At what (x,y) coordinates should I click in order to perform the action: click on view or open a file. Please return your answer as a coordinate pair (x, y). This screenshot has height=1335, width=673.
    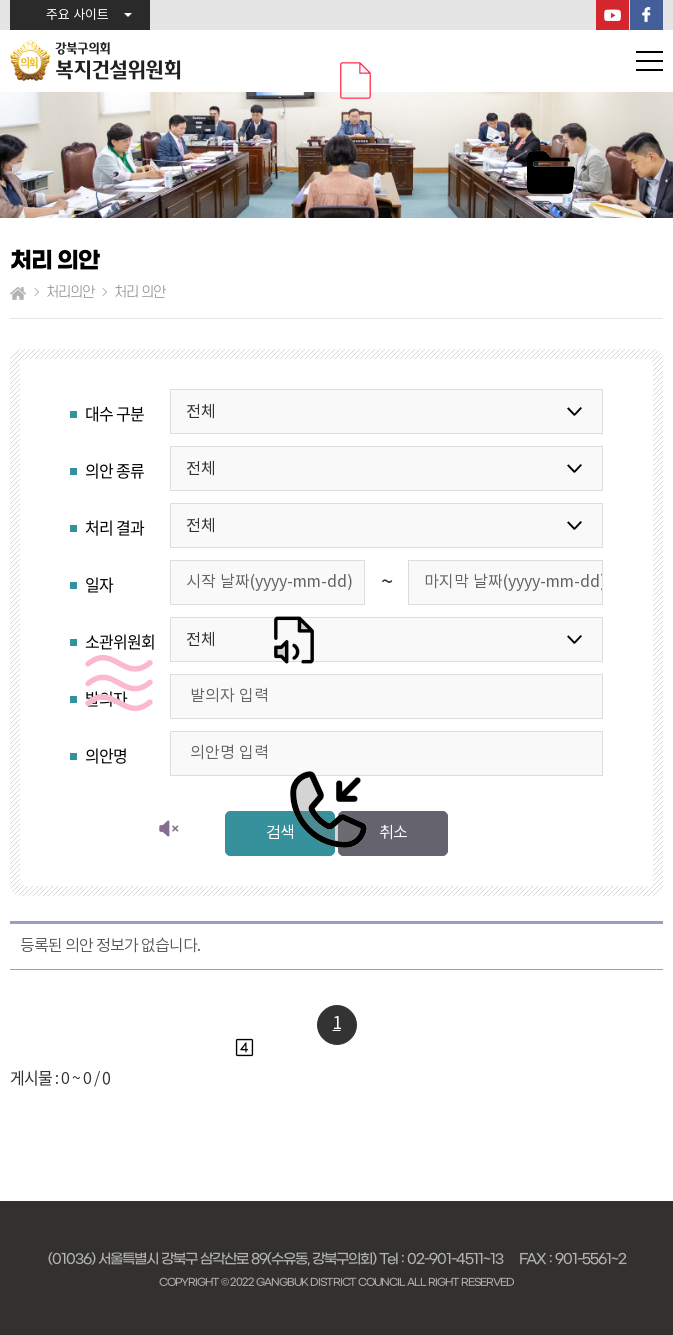
    Looking at the image, I should click on (355, 80).